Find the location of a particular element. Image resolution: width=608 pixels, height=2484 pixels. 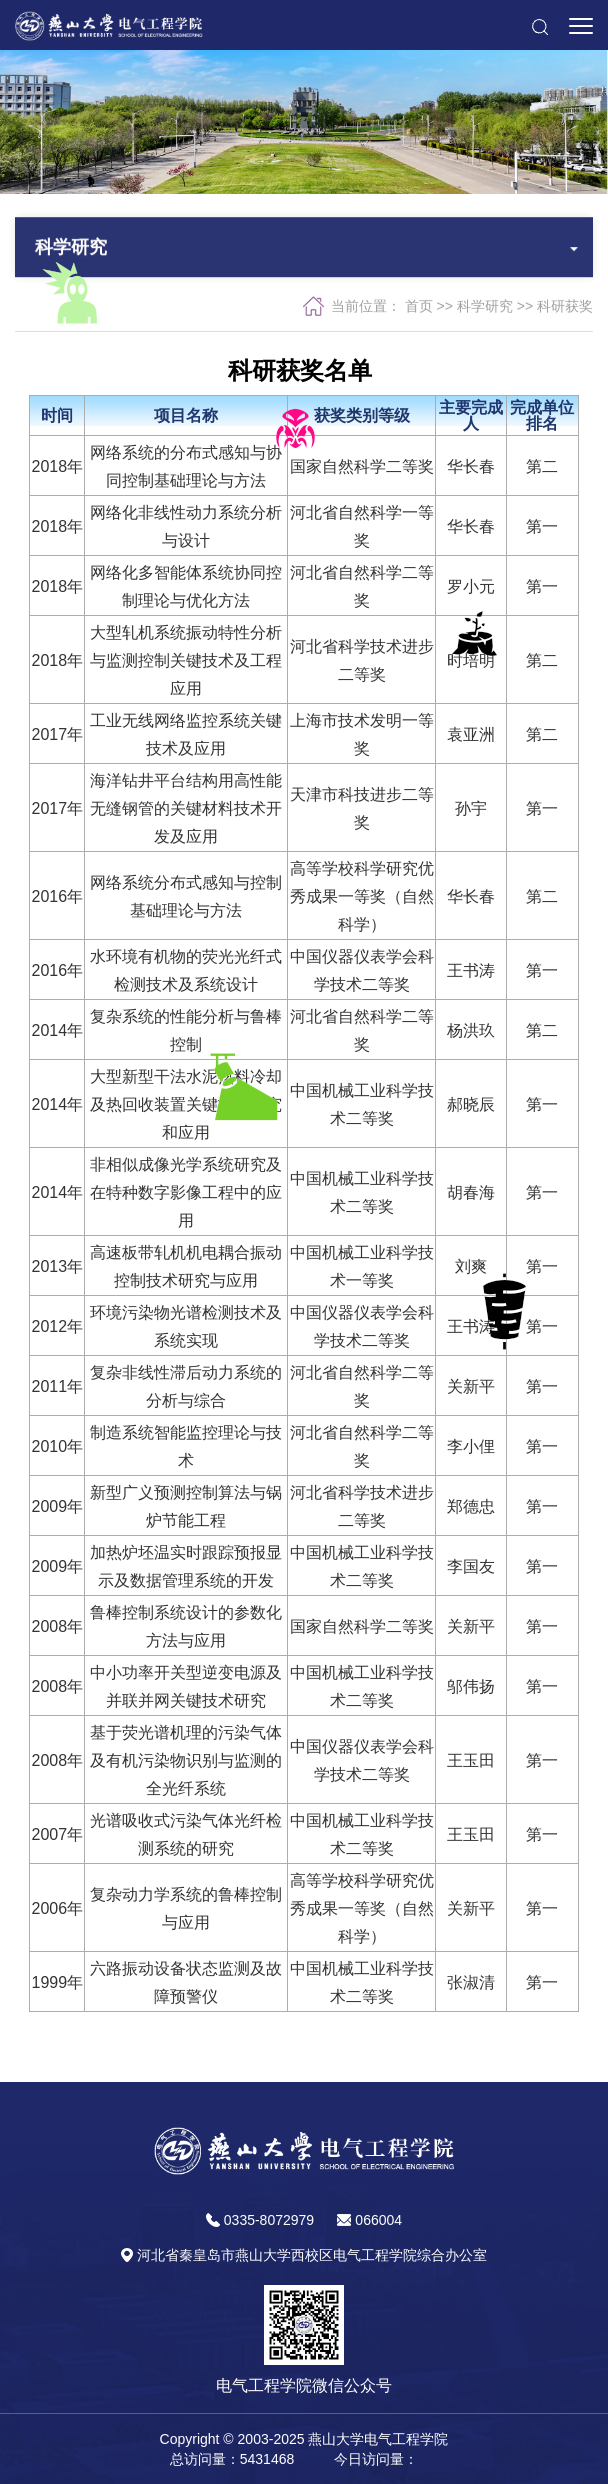

browse kebab or street food options is located at coordinates (504, 1311).